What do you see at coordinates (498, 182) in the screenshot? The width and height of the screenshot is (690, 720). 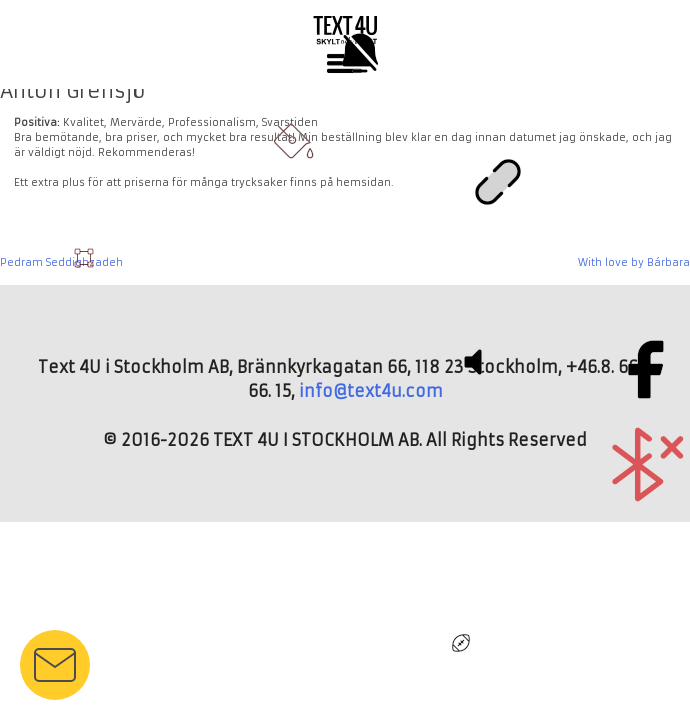 I see `disconnect or unlink connected items` at bounding box center [498, 182].